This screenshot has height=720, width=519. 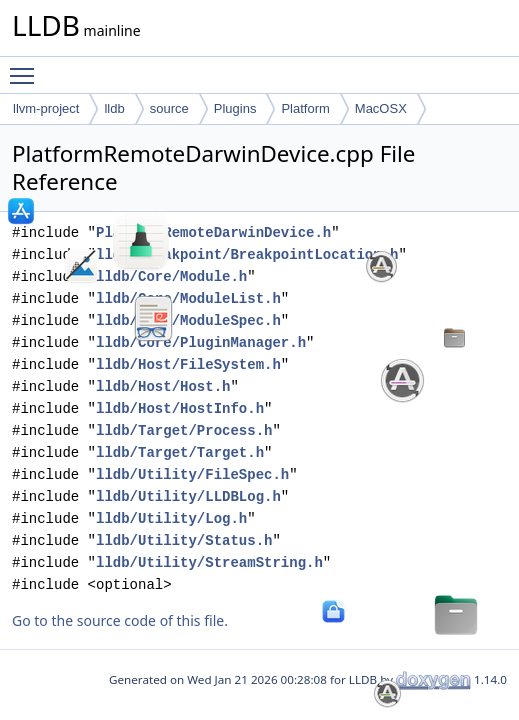 I want to click on check for available system updates, so click(x=402, y=380).